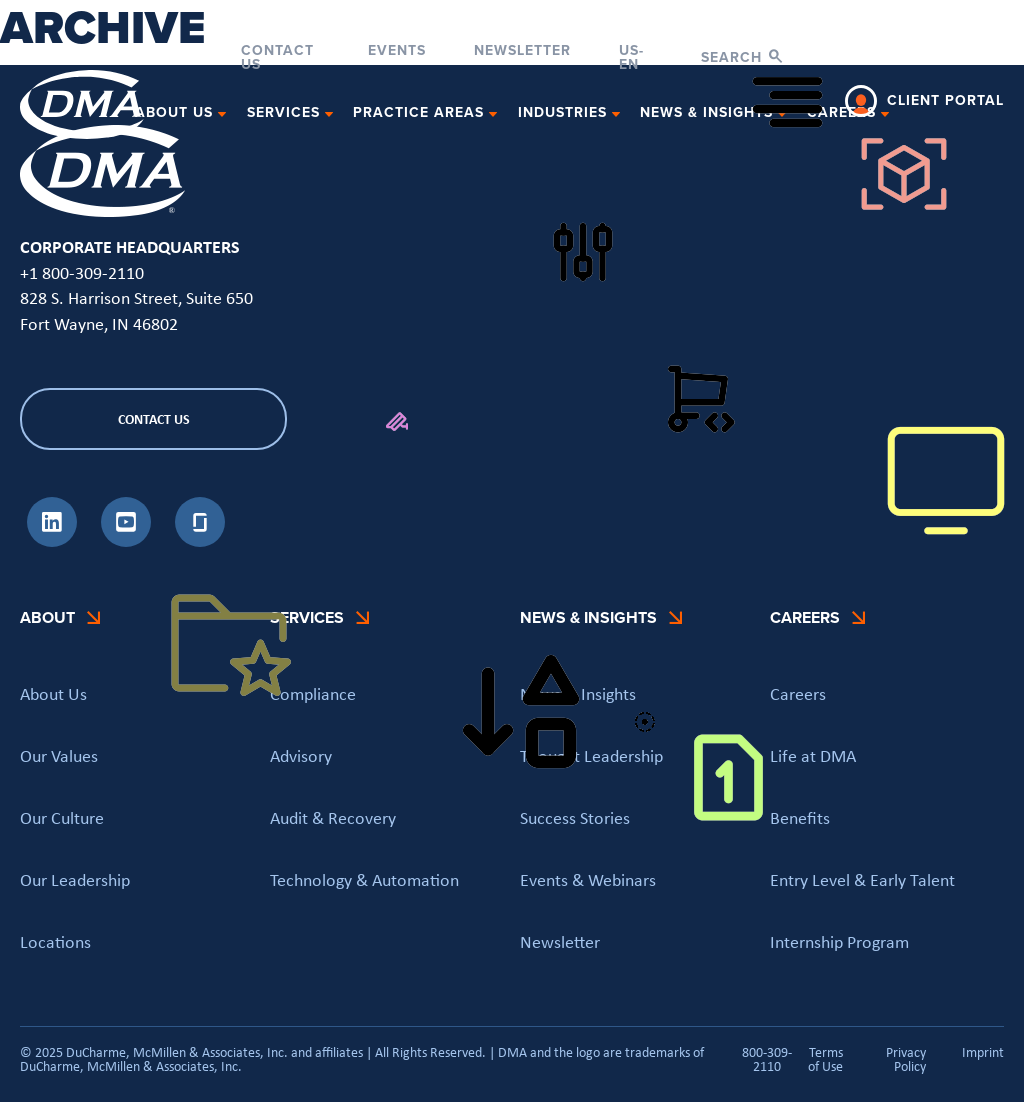 Image resolution: width=1024 pixels, height=1102 pixels. Describe the element at coordinates (229, 643) in the screenshot. I see `access your starred or favorite files` at that location.